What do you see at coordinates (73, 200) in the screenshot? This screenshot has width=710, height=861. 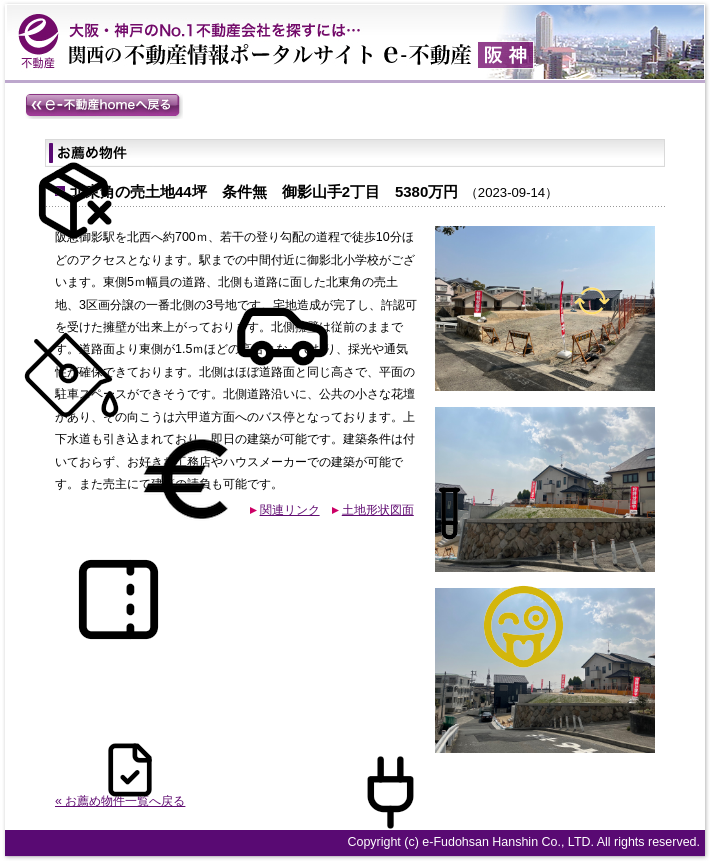 I see `cancel or remove a package from order` at bounding box center [73, 200].